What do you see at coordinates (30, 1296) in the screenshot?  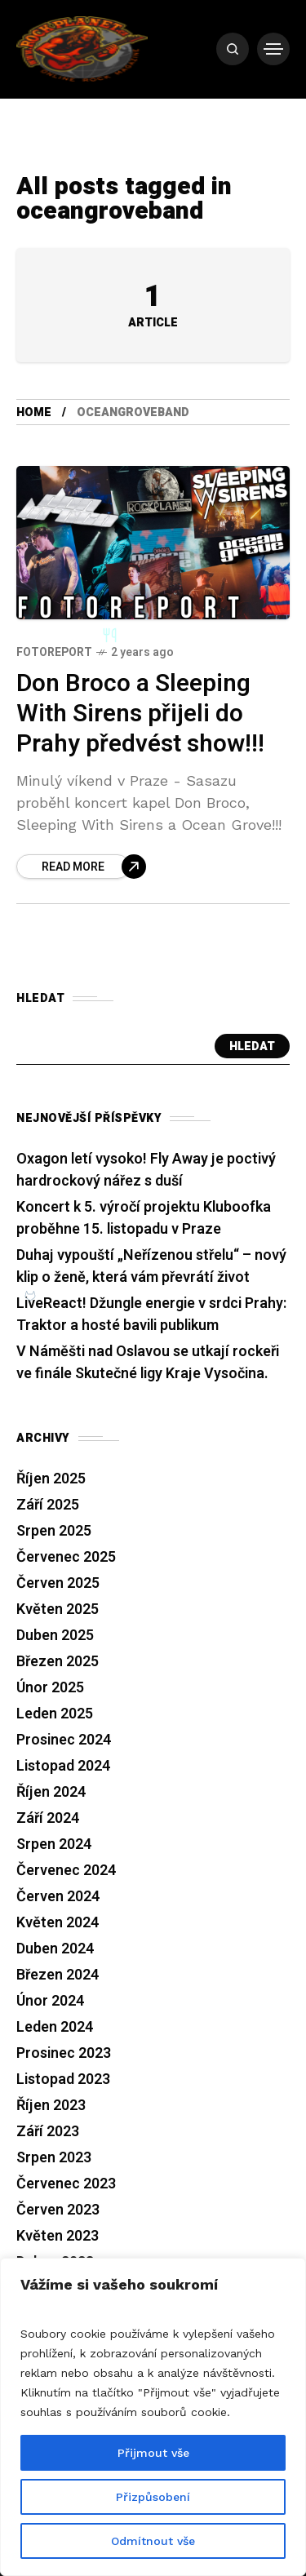 I see `open gitlab repository` at bounding box center [30, 1296].